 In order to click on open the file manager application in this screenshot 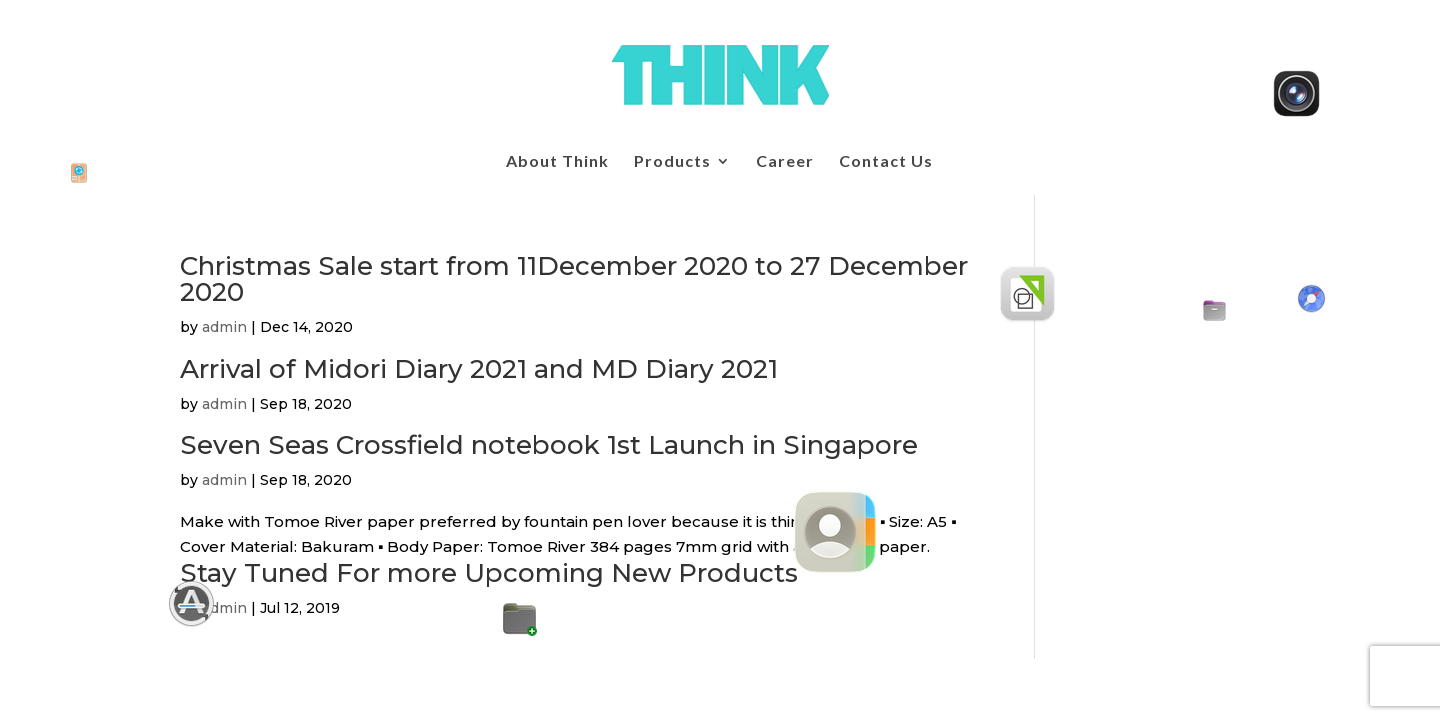, I will do `click(1214, 310)`.